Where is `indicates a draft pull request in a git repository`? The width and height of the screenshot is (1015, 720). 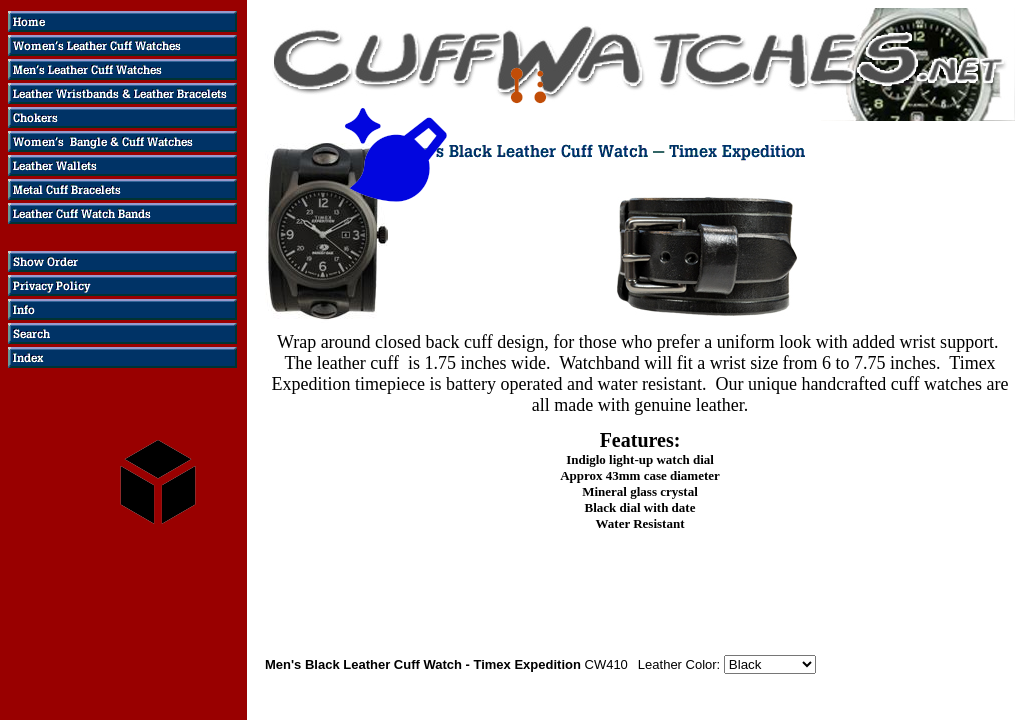
indicates a draft pull request in a git repository is located at coordinates (528, 85).